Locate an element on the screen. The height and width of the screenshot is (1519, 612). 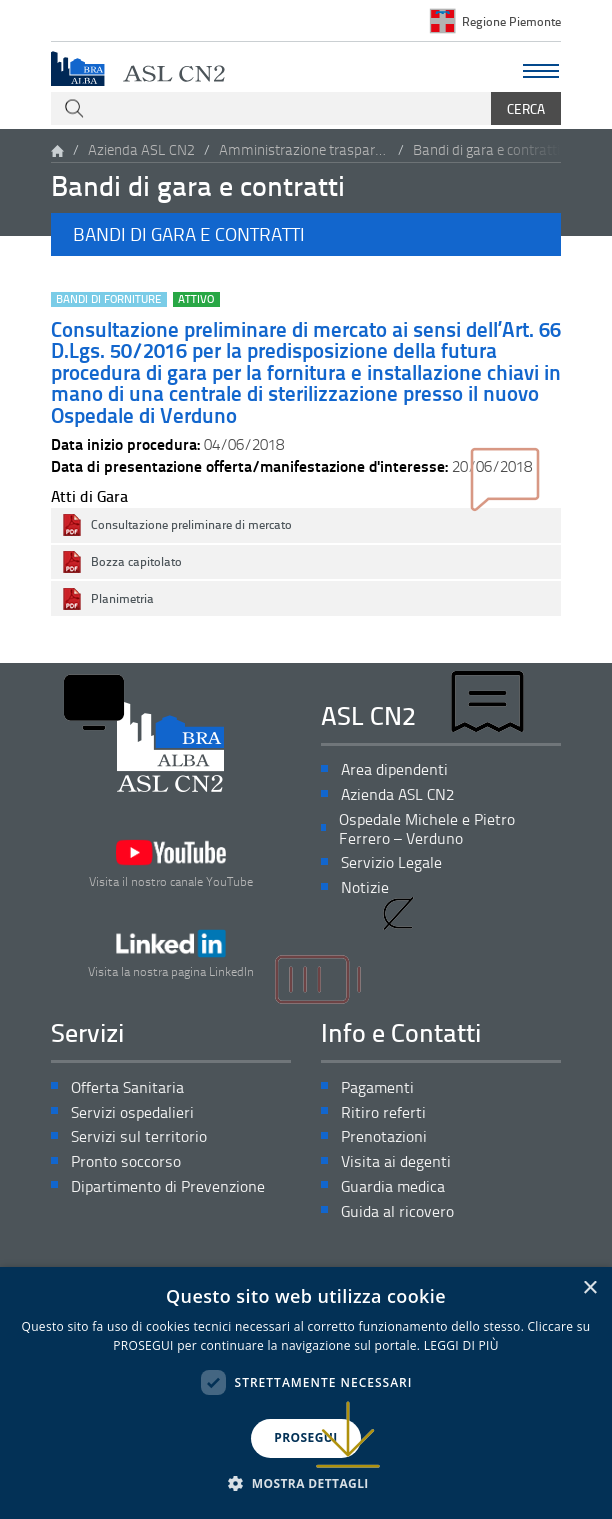
indicates a set is not a subset of another in mathematical notation is located at coordinates (398, 913).